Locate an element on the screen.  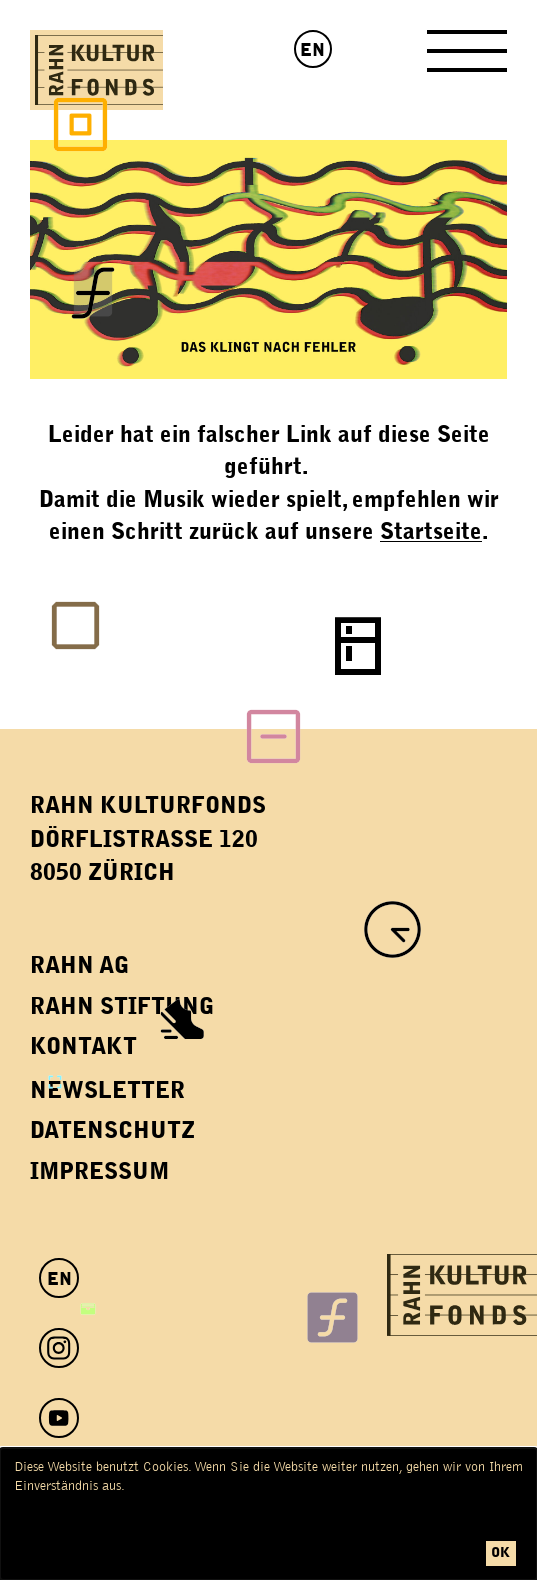
stop debugging session is located at coordinates (75, 625).